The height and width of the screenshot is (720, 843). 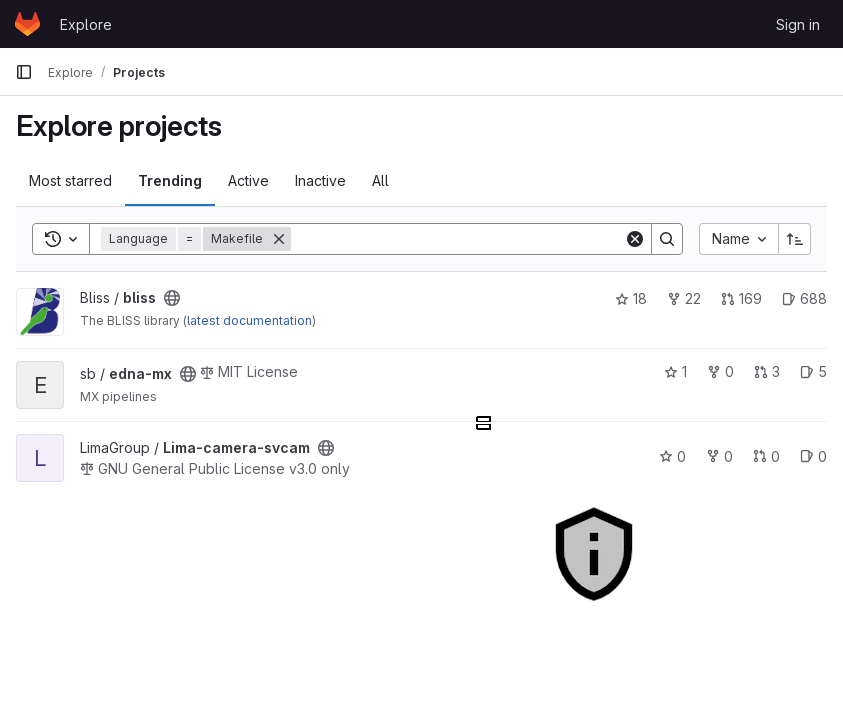 What do you see at coordinates (484, 423) in the screenshot?
I see `view agenda or schedule items` at bounding box center [484, 423].